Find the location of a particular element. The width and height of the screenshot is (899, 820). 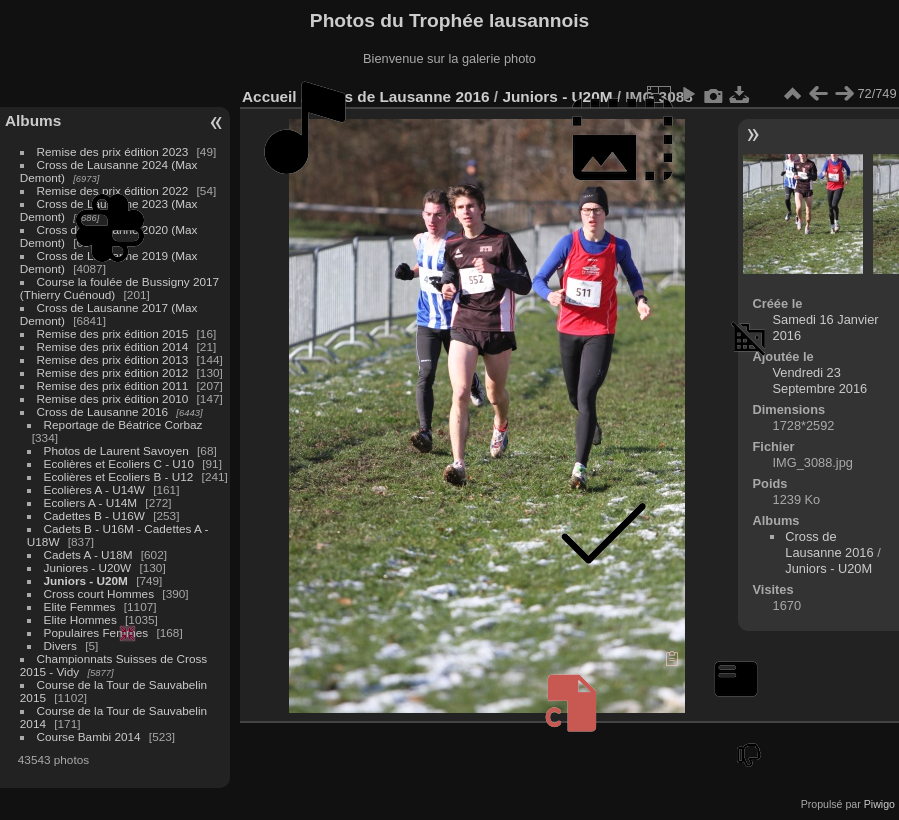

resize image to large format is located at coordinates (622, 139).